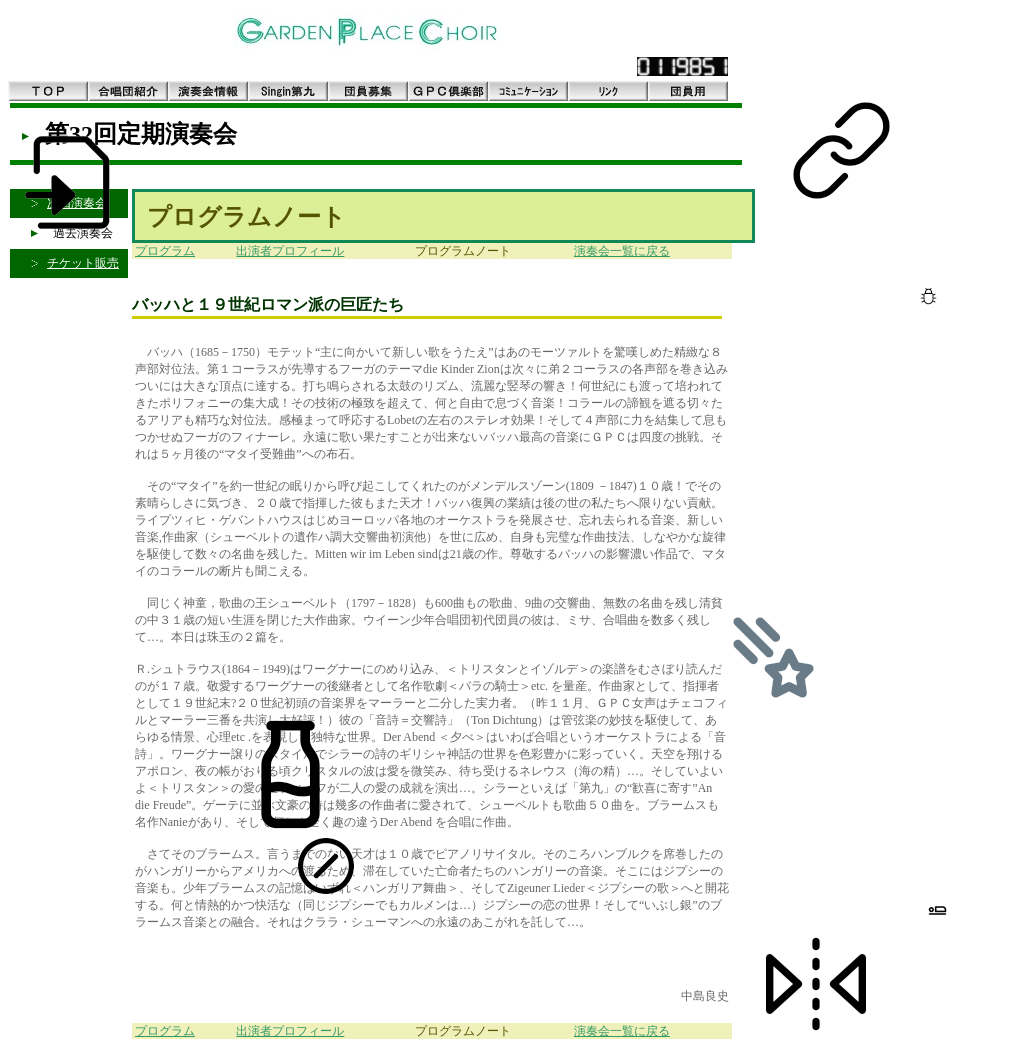  Describe the element at coordinates (290, 774) in the screenshot. I see `add milk to shopping list` at that location.